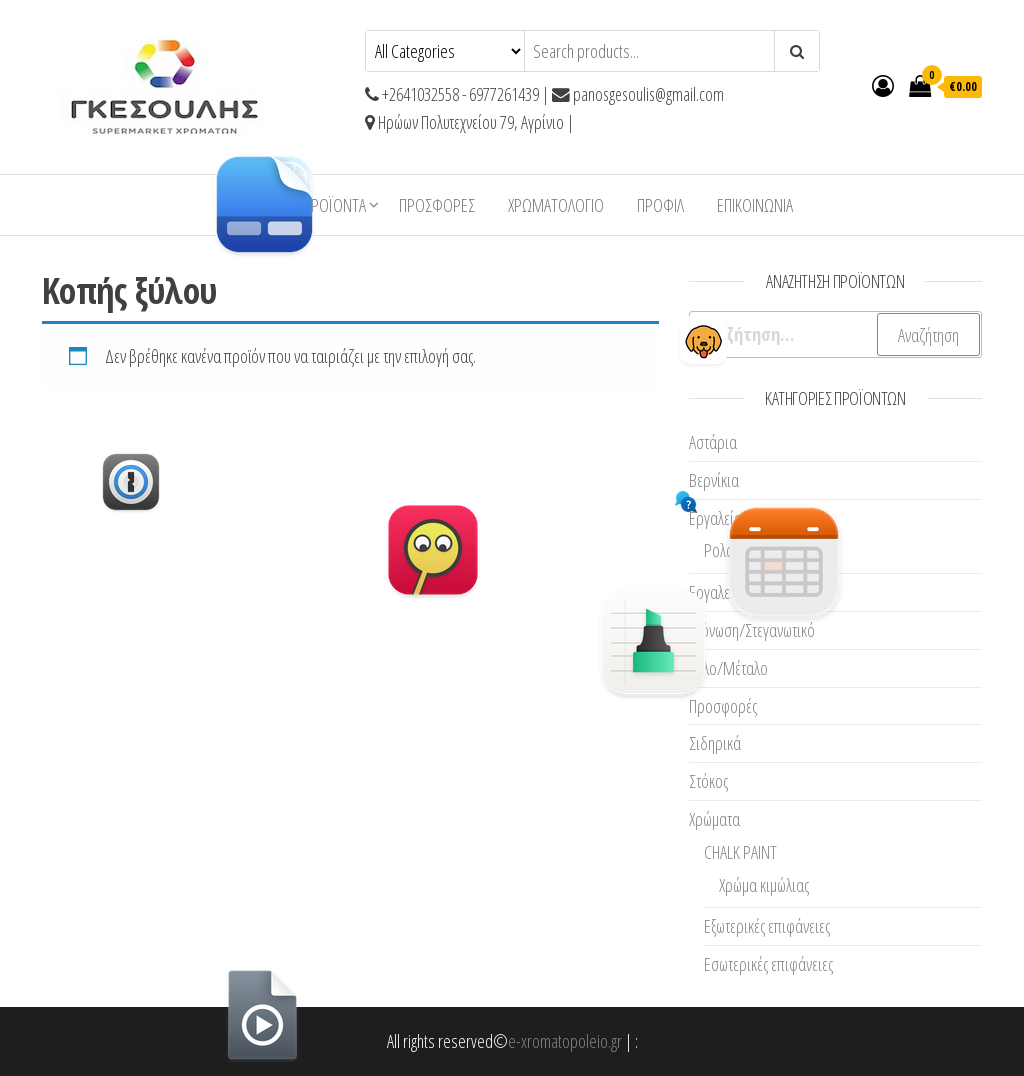  I want to click on open xfce4 taskbar settings, so click(264, 204).